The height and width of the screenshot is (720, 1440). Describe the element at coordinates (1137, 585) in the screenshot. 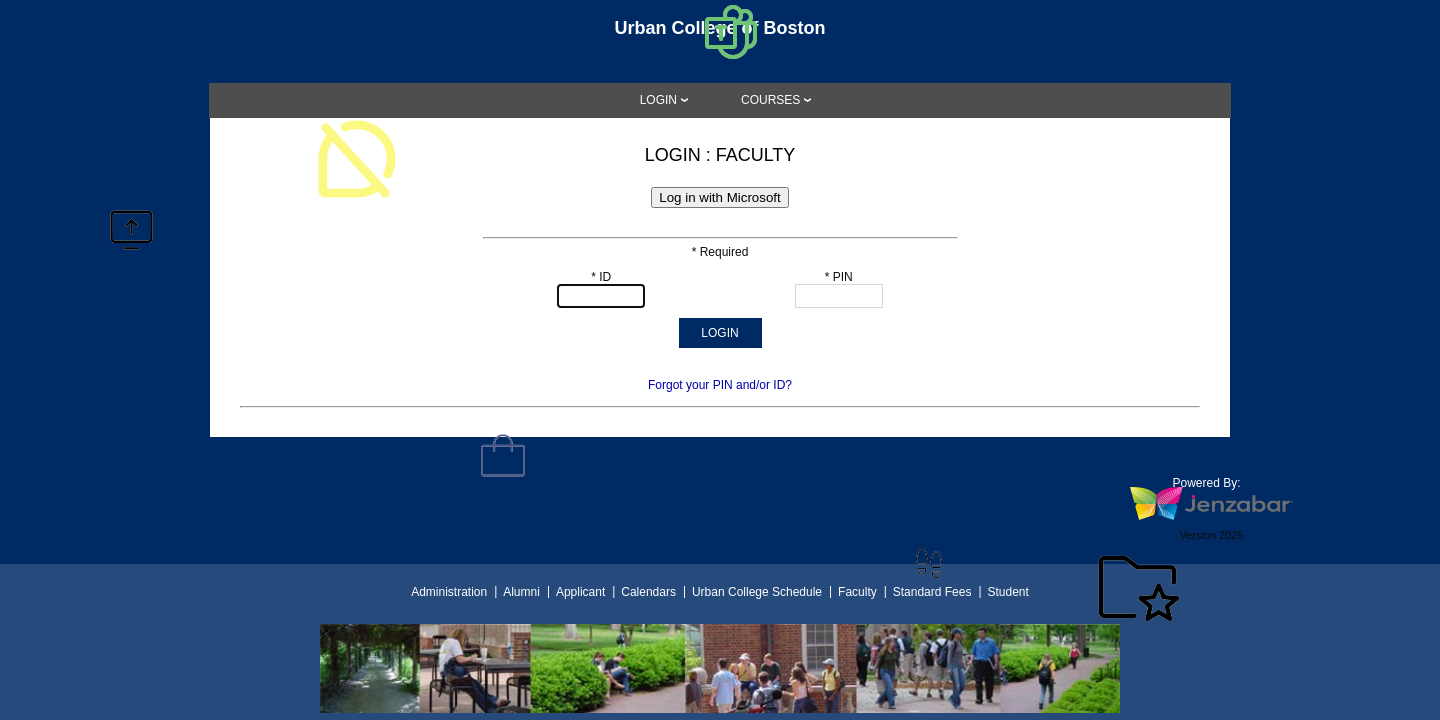

I see `access your starred or favorite folder` at that location.